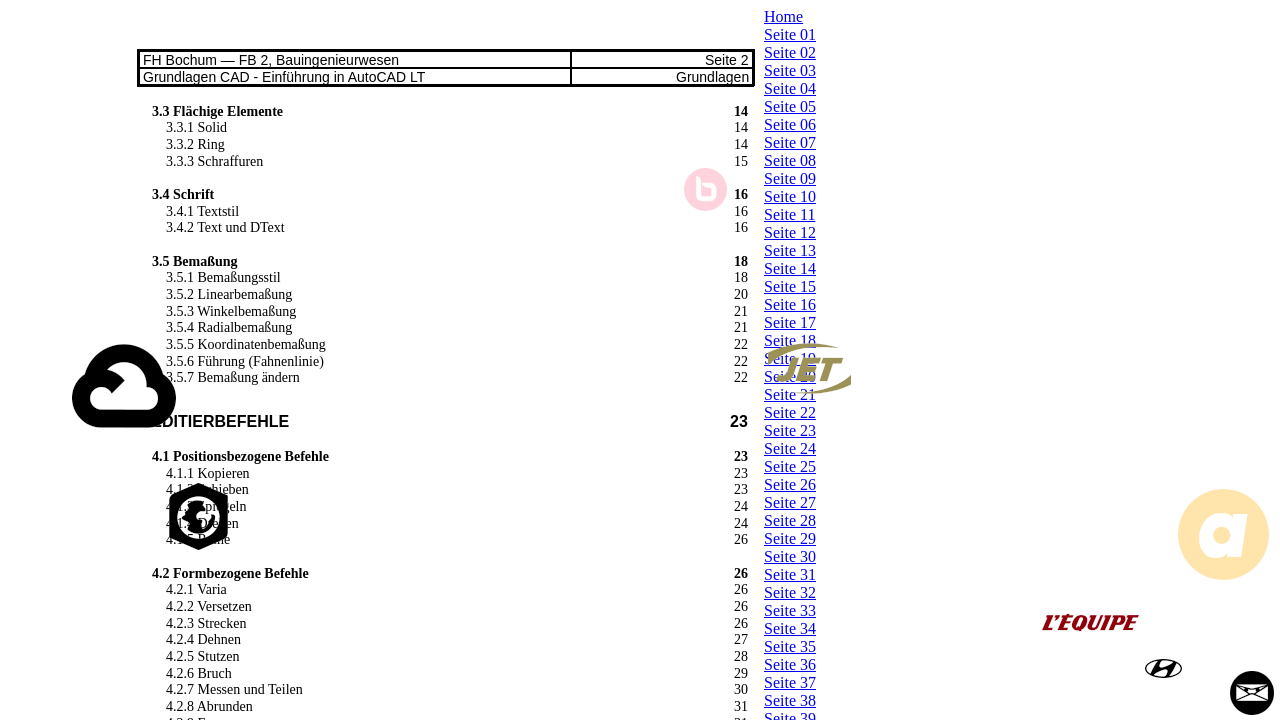 This screenshot has width=1280, height=720. What do you see at coordinates (198, 516) in the screenshot?
I see `open ArcGIS mapping application` at bounding box center [198, 516].